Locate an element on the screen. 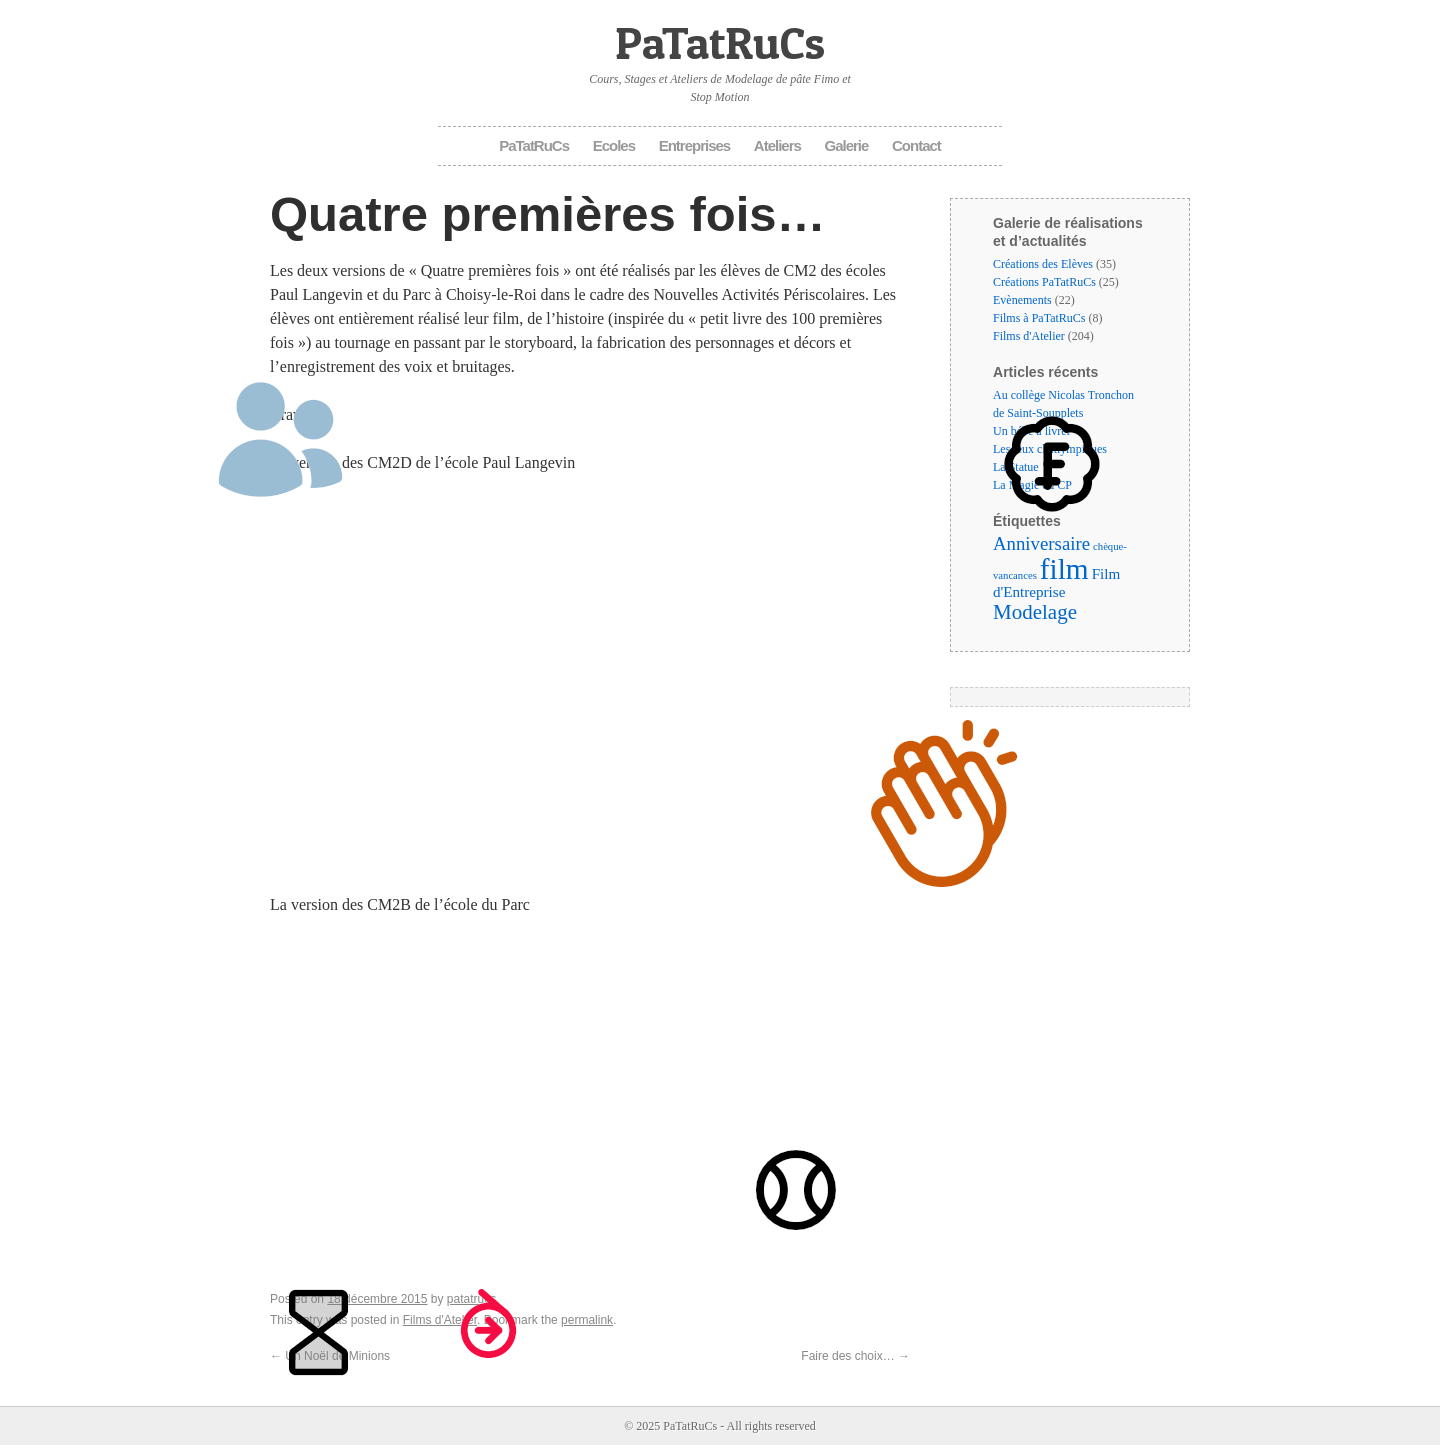  indicates a loading or processing state is located at coordinates (318, 1332).